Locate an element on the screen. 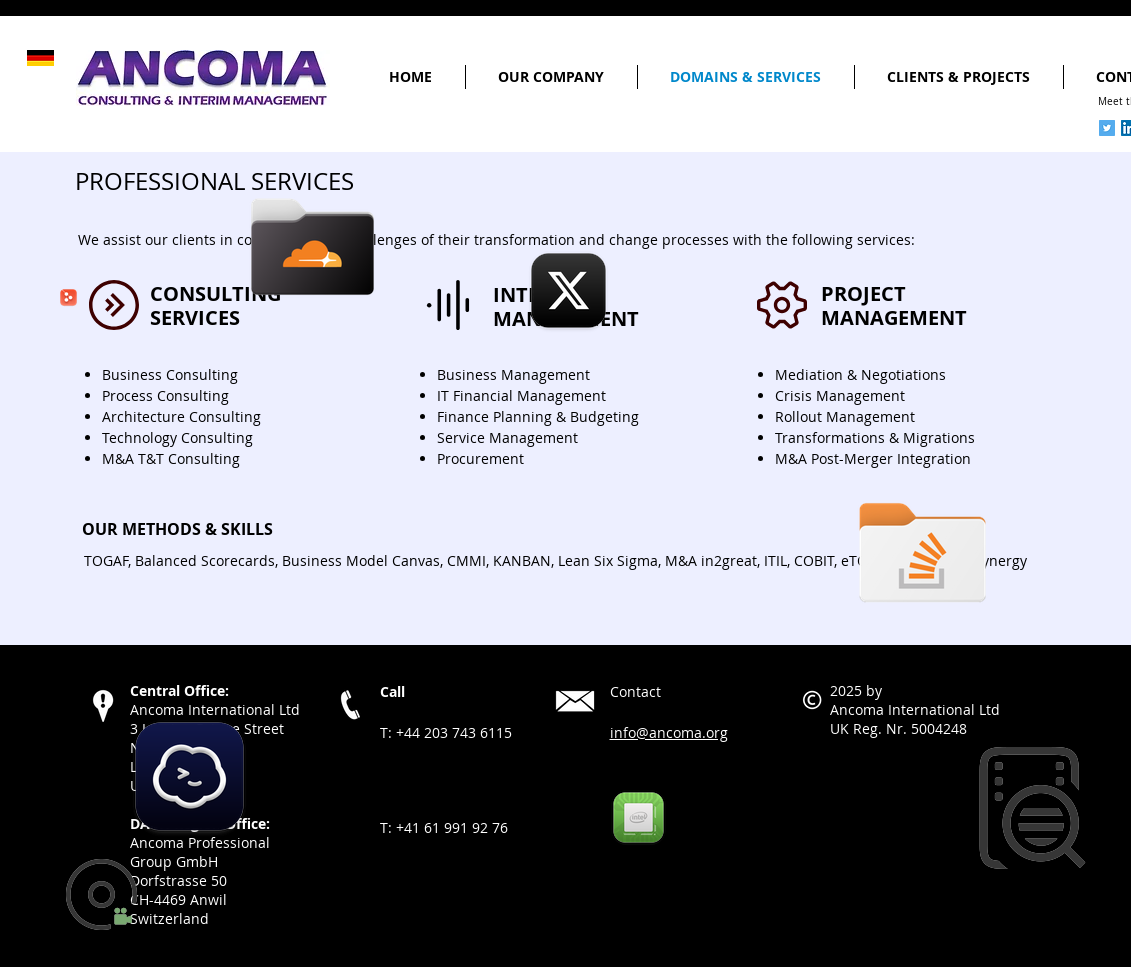 Image resolution: width=1131 pixels, height=967 pixels. indicates video disc or DVD media is located at coordinates (101, 894).